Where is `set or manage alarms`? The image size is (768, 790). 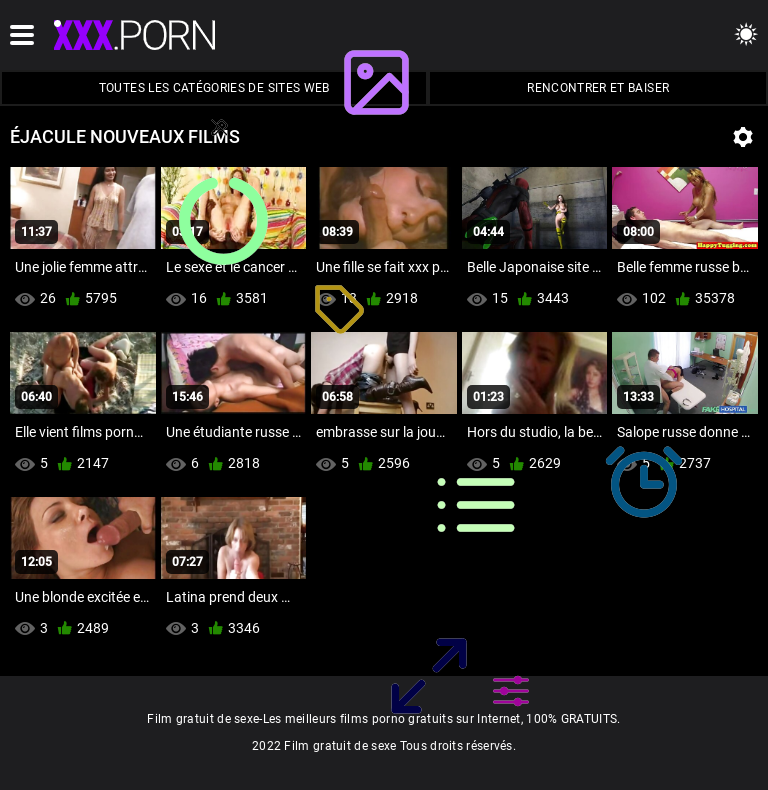
set or manage alarms is located at coordinates (644, 482).